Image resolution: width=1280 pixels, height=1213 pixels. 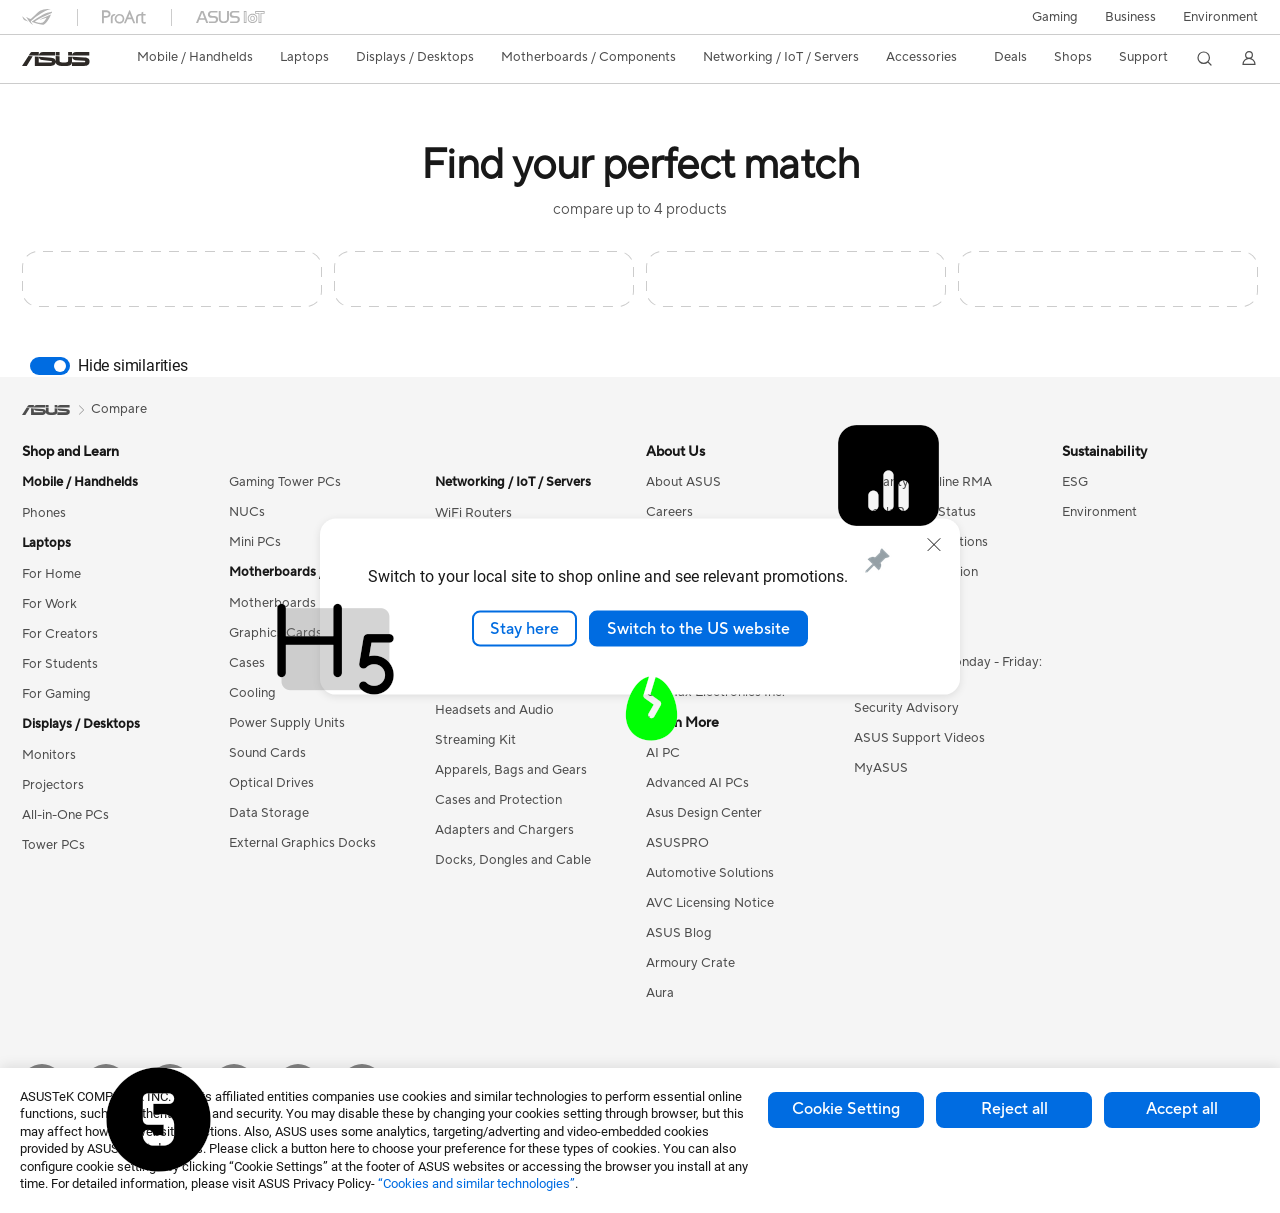 What do you see at coordinates (329, 647) in the screenshot?
I see `format text as heading level 5` at bounding box center [329, 647].